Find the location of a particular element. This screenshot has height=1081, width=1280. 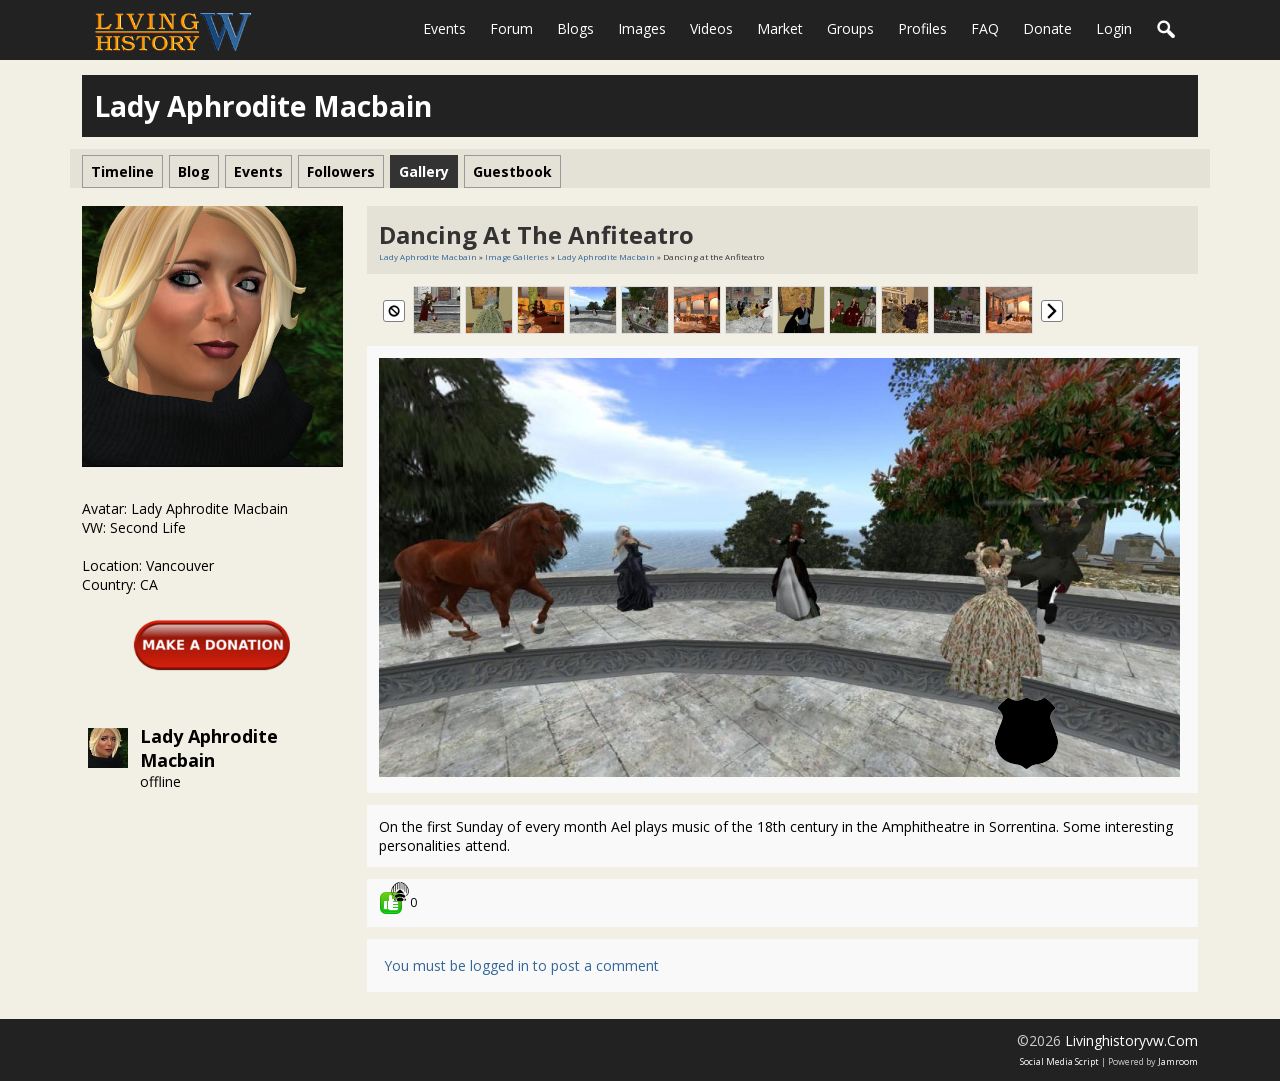

represents a beetle or insect creature in a game interface is located at coordinates (400, 892).